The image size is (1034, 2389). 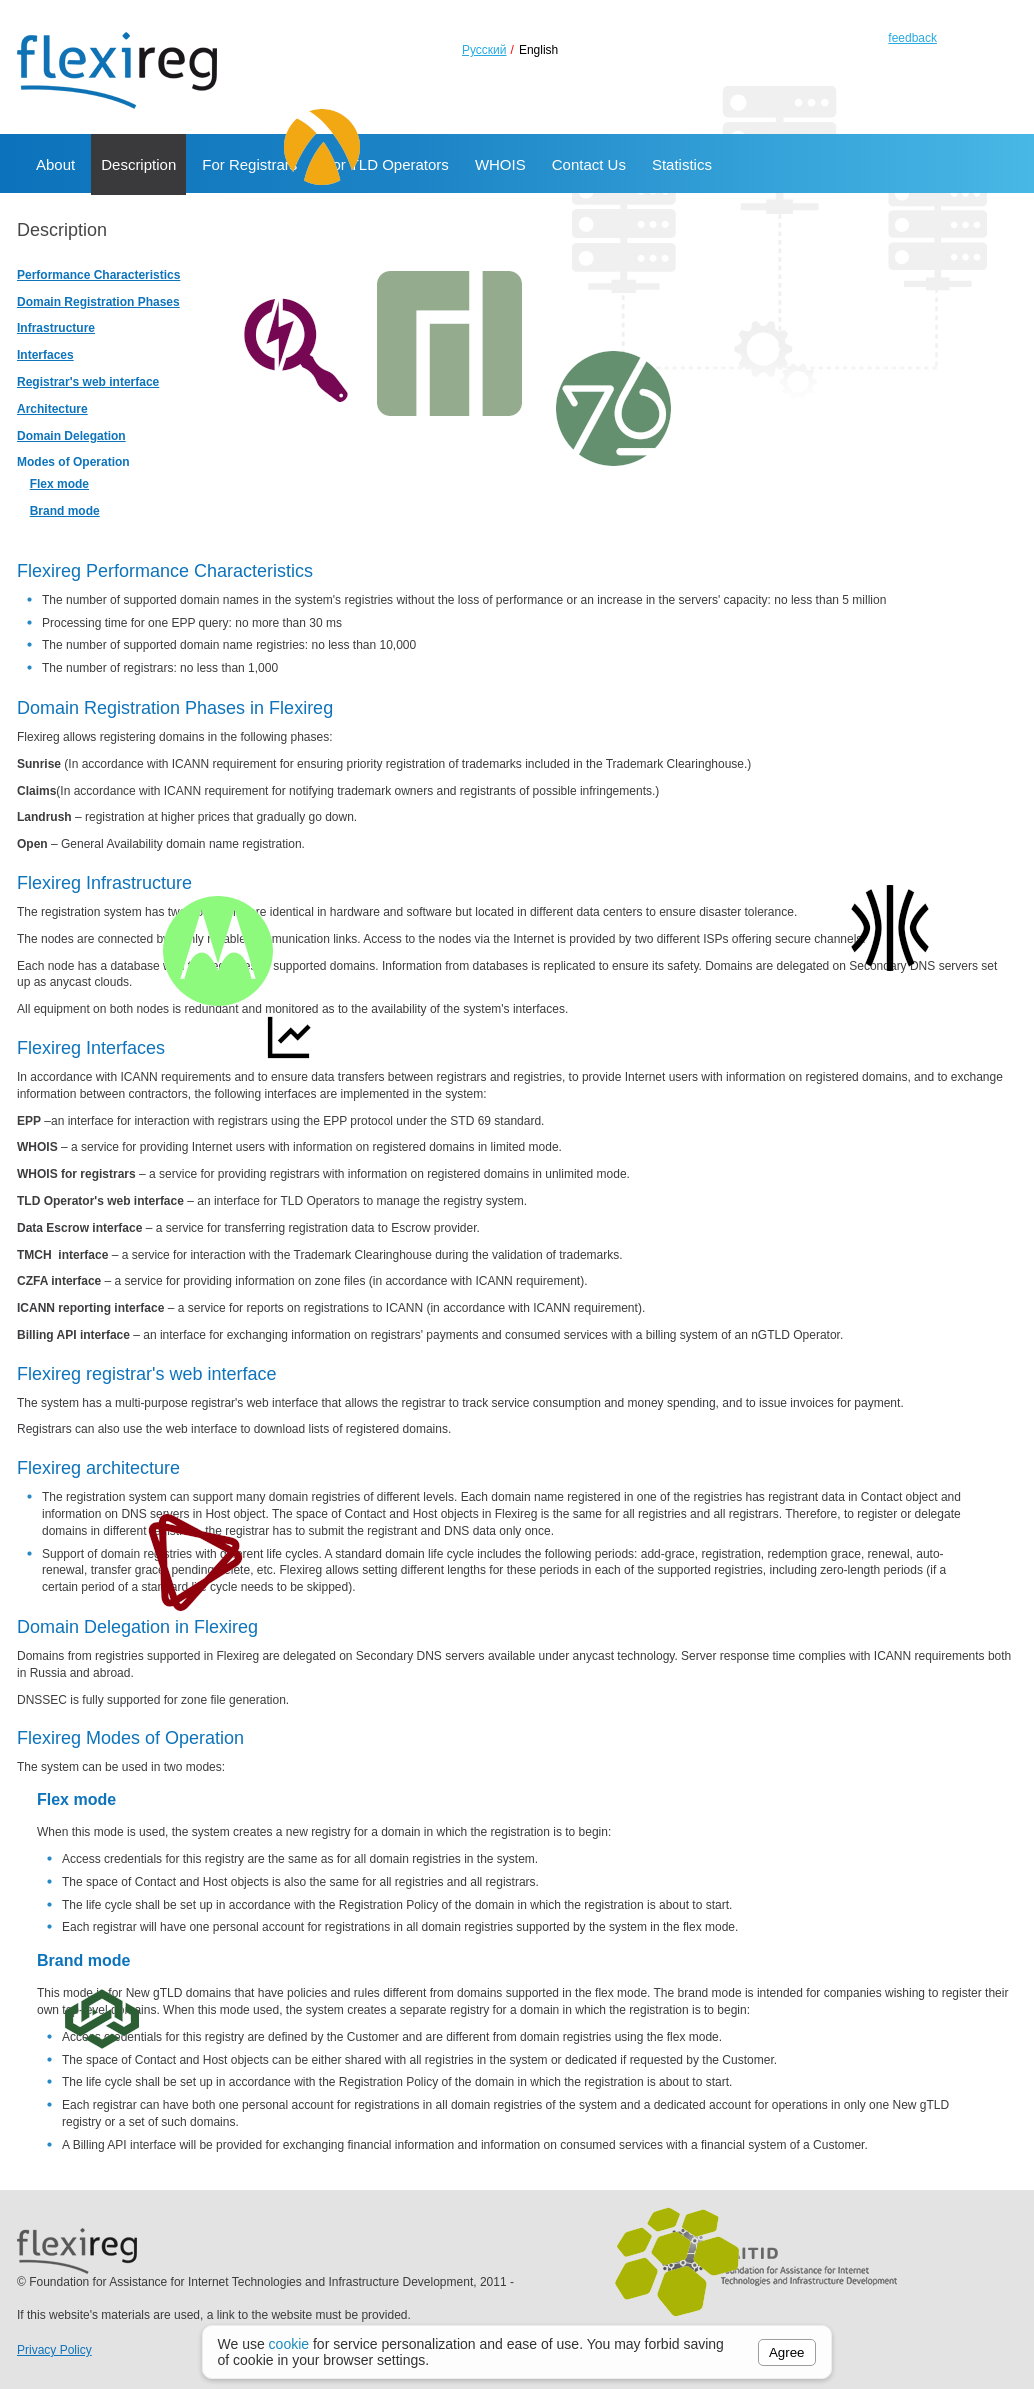 What do you see at coordinates (102, 2019) in the screenshot?
I see `loopback framework logo` at bounding box center [102, 2019].